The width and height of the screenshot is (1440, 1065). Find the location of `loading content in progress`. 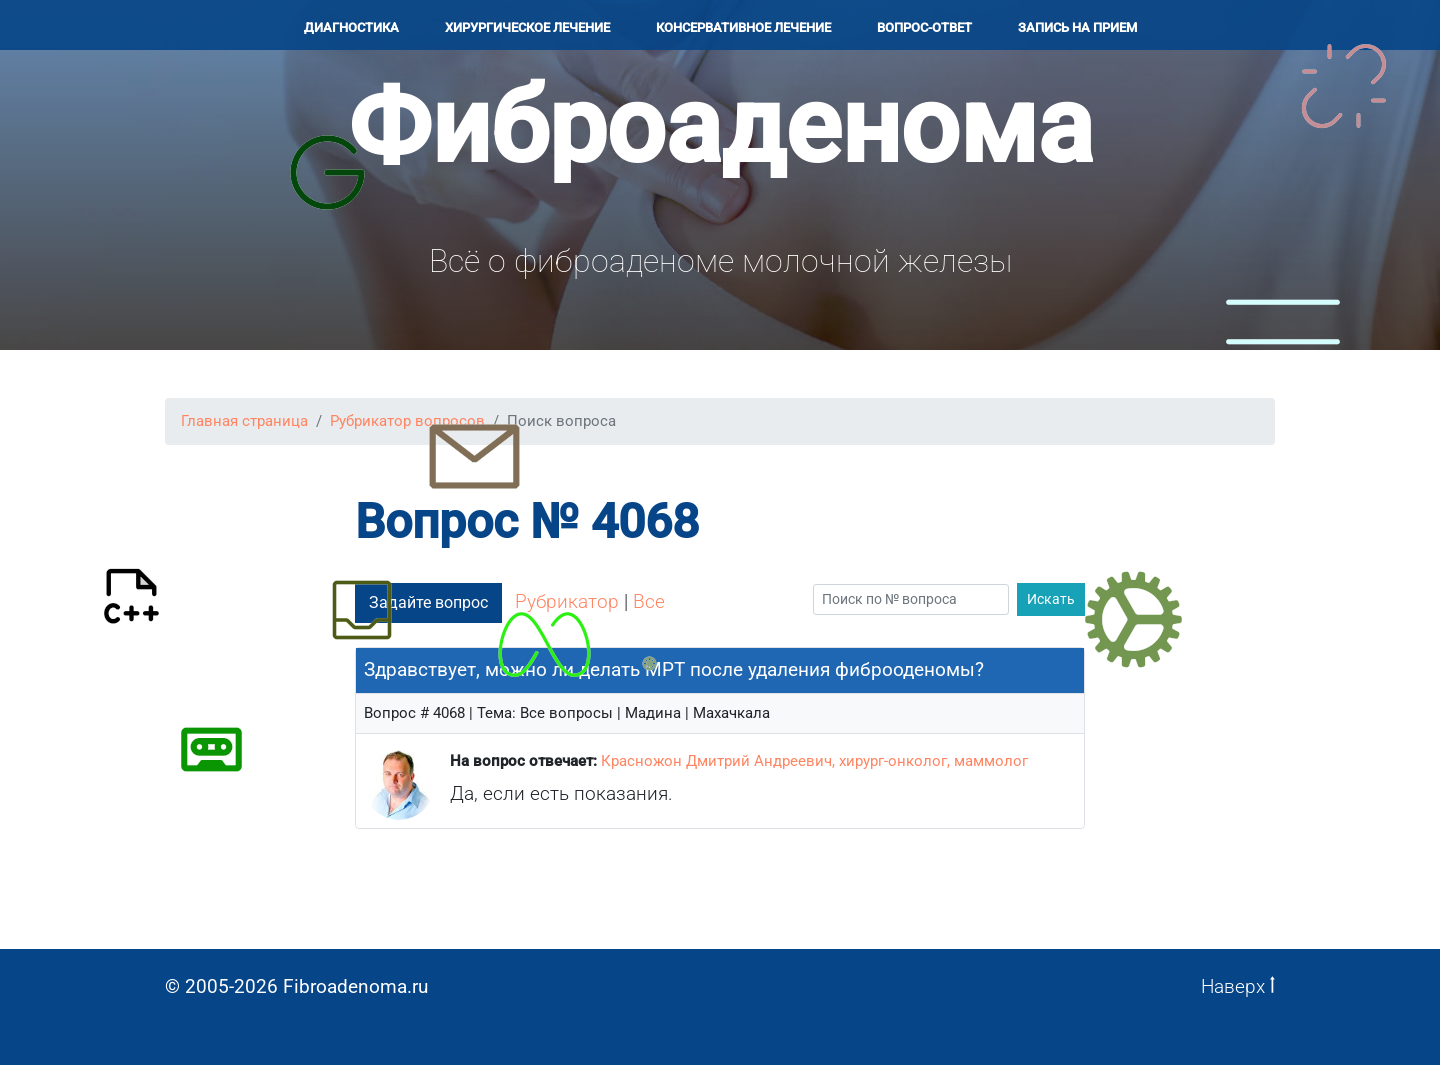

loading content in progress is located at coordinates (649, 663).